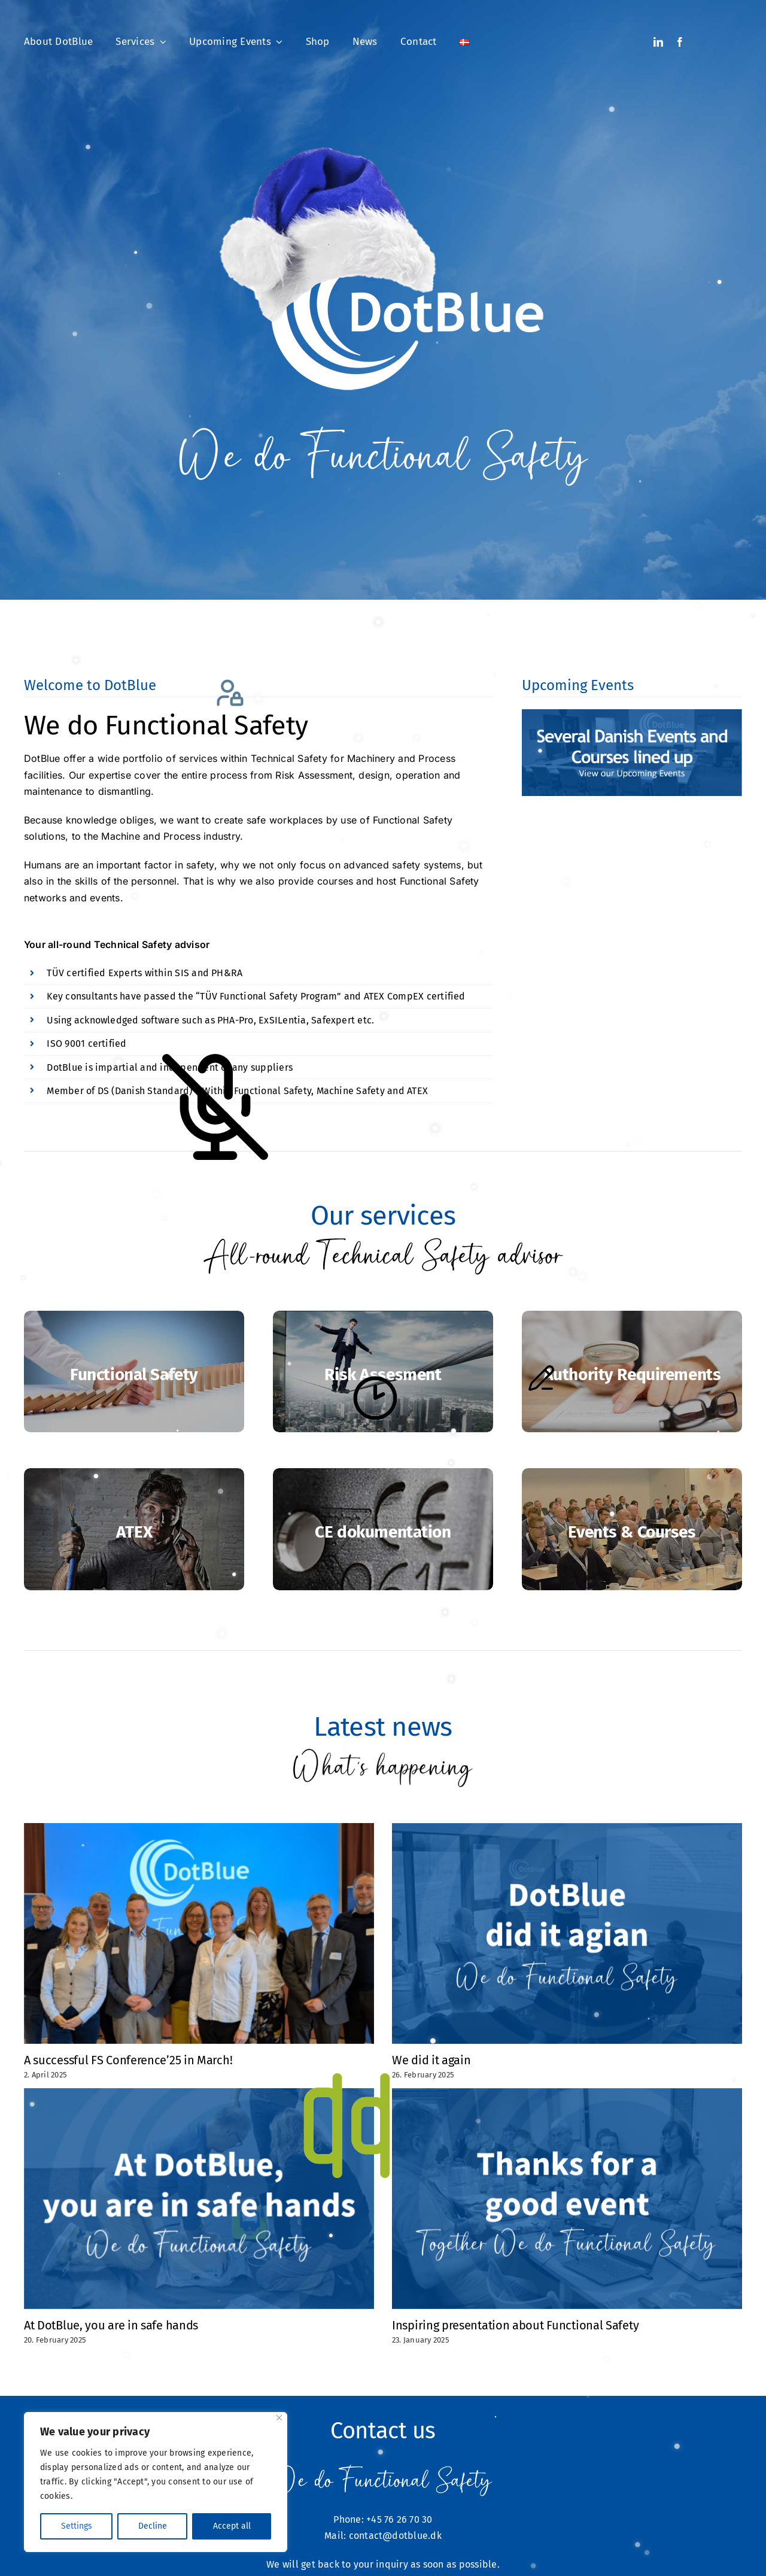 The height and width of the screenshot is (2576, 766). What do you see at coordinates (346, 2125) in the screenshot?
I see `distribute objects horizontally from the end` at bounding box center [346, 2125].